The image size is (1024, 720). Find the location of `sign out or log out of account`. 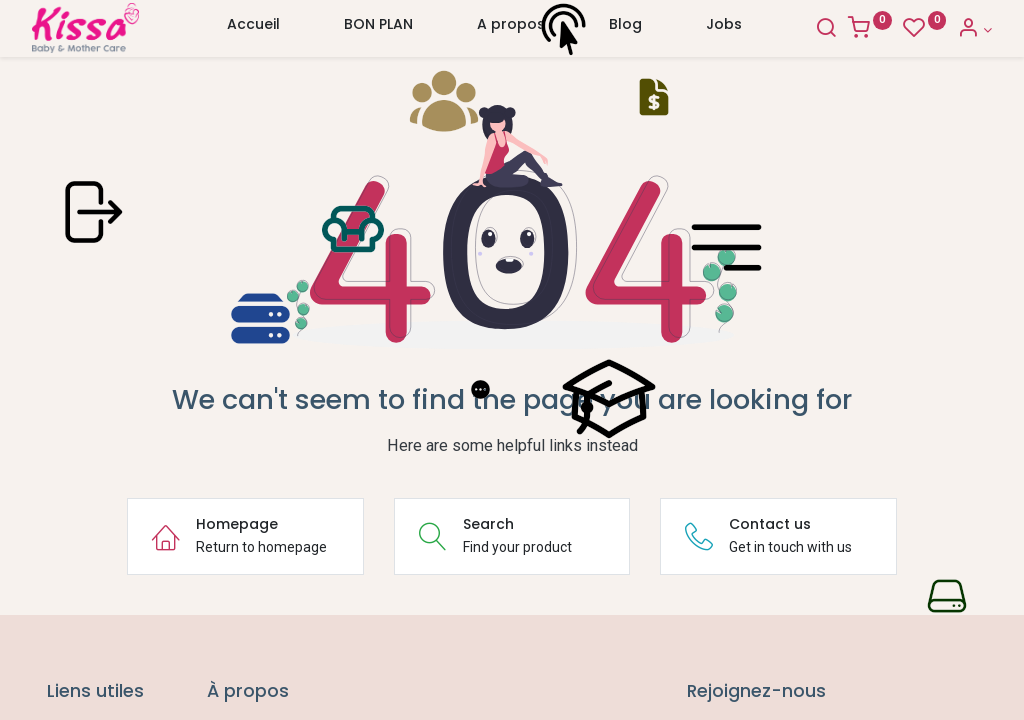

sign out or log out of account is located at coordinates (89, 212).